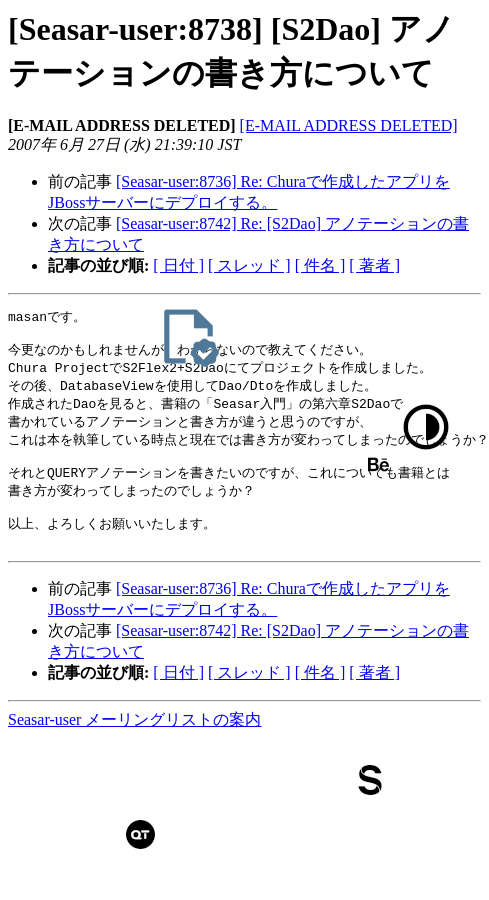  I want to click on quicktype app or service logo, so click(140, 834).